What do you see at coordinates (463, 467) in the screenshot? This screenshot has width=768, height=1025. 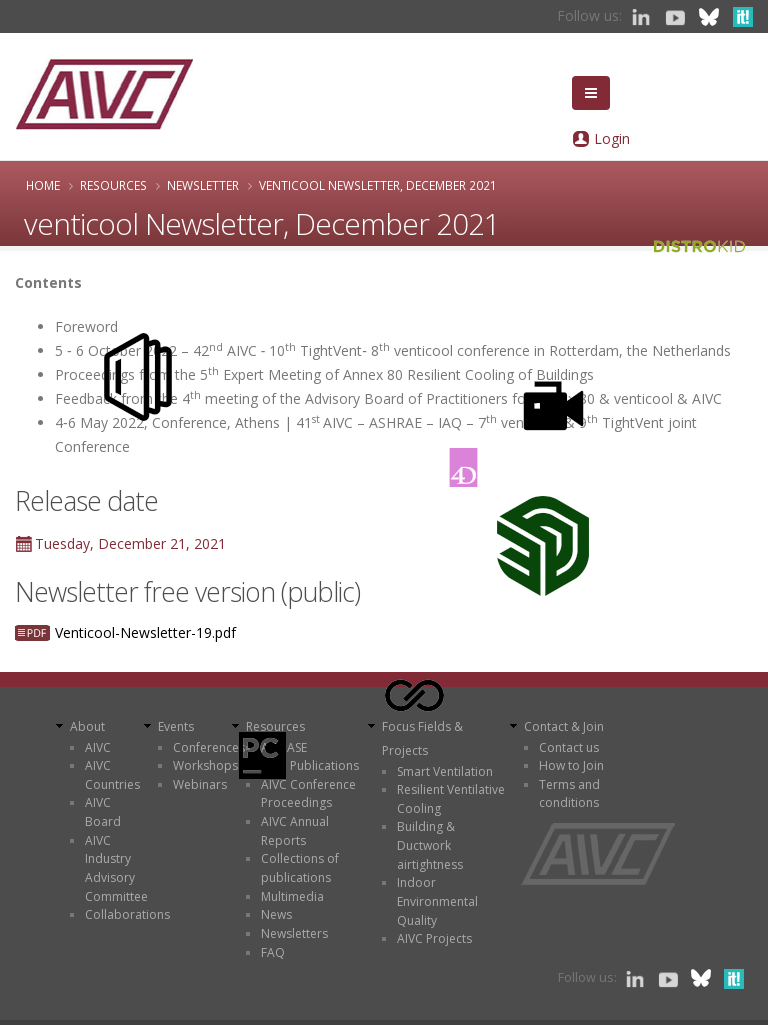 I see `4D software logo` at bounding box center [463, 467].